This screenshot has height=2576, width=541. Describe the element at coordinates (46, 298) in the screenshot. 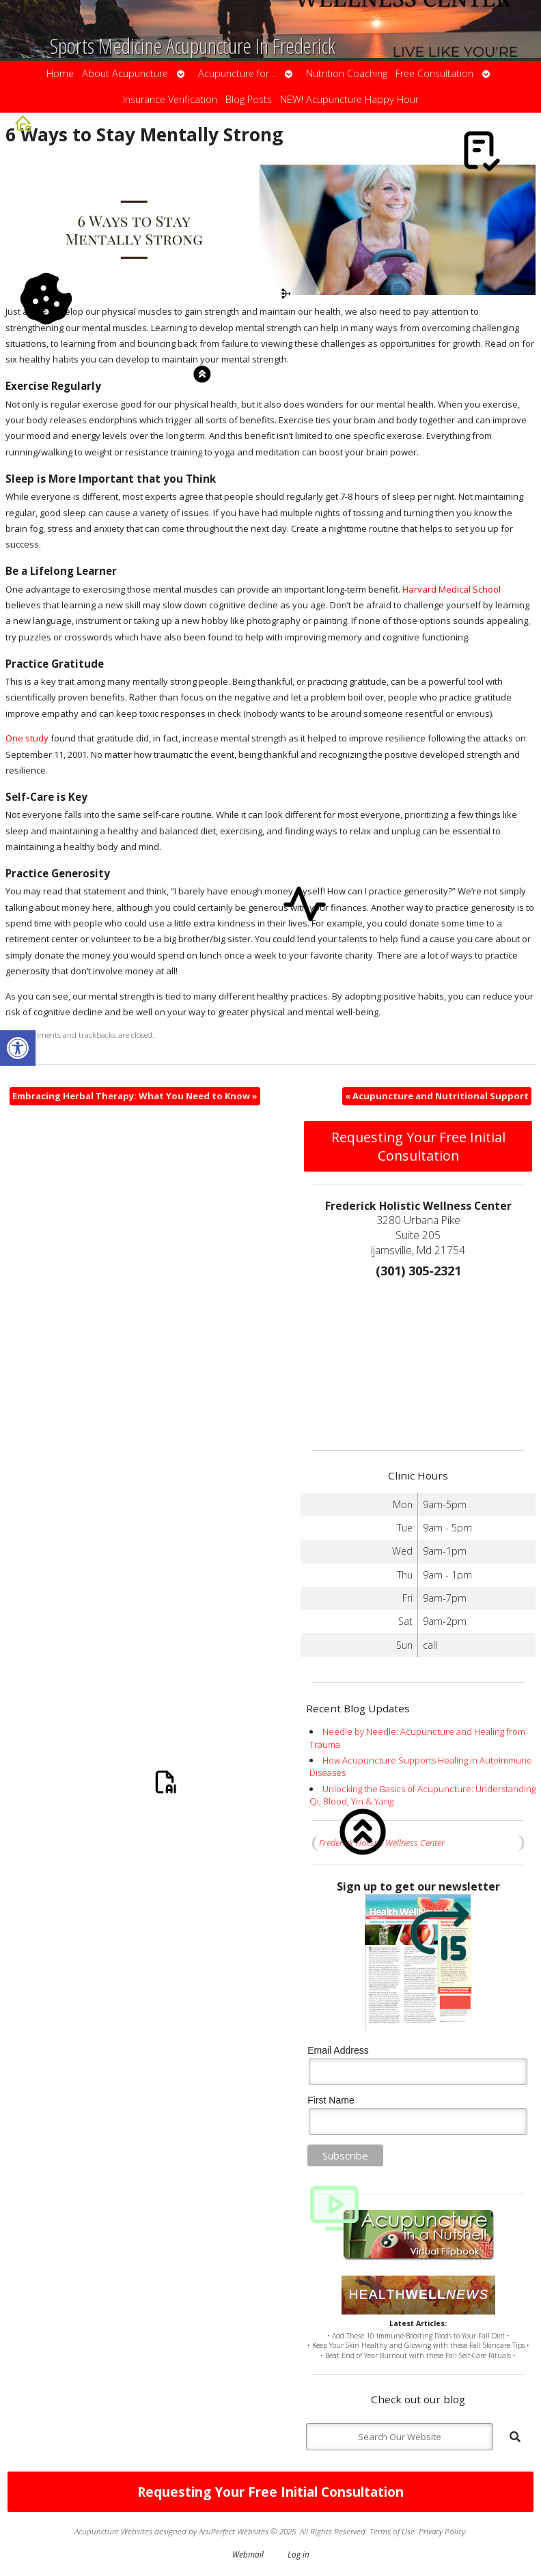

I see `manage cookie consent preferences` at that location.